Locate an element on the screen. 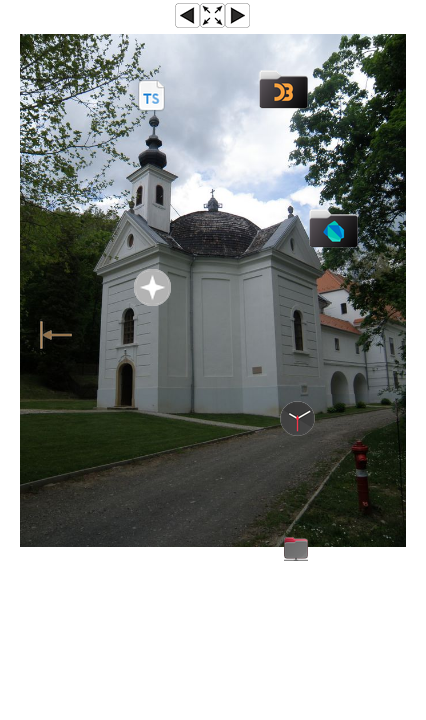  a typescript source file is located at coordinates (151, 95).